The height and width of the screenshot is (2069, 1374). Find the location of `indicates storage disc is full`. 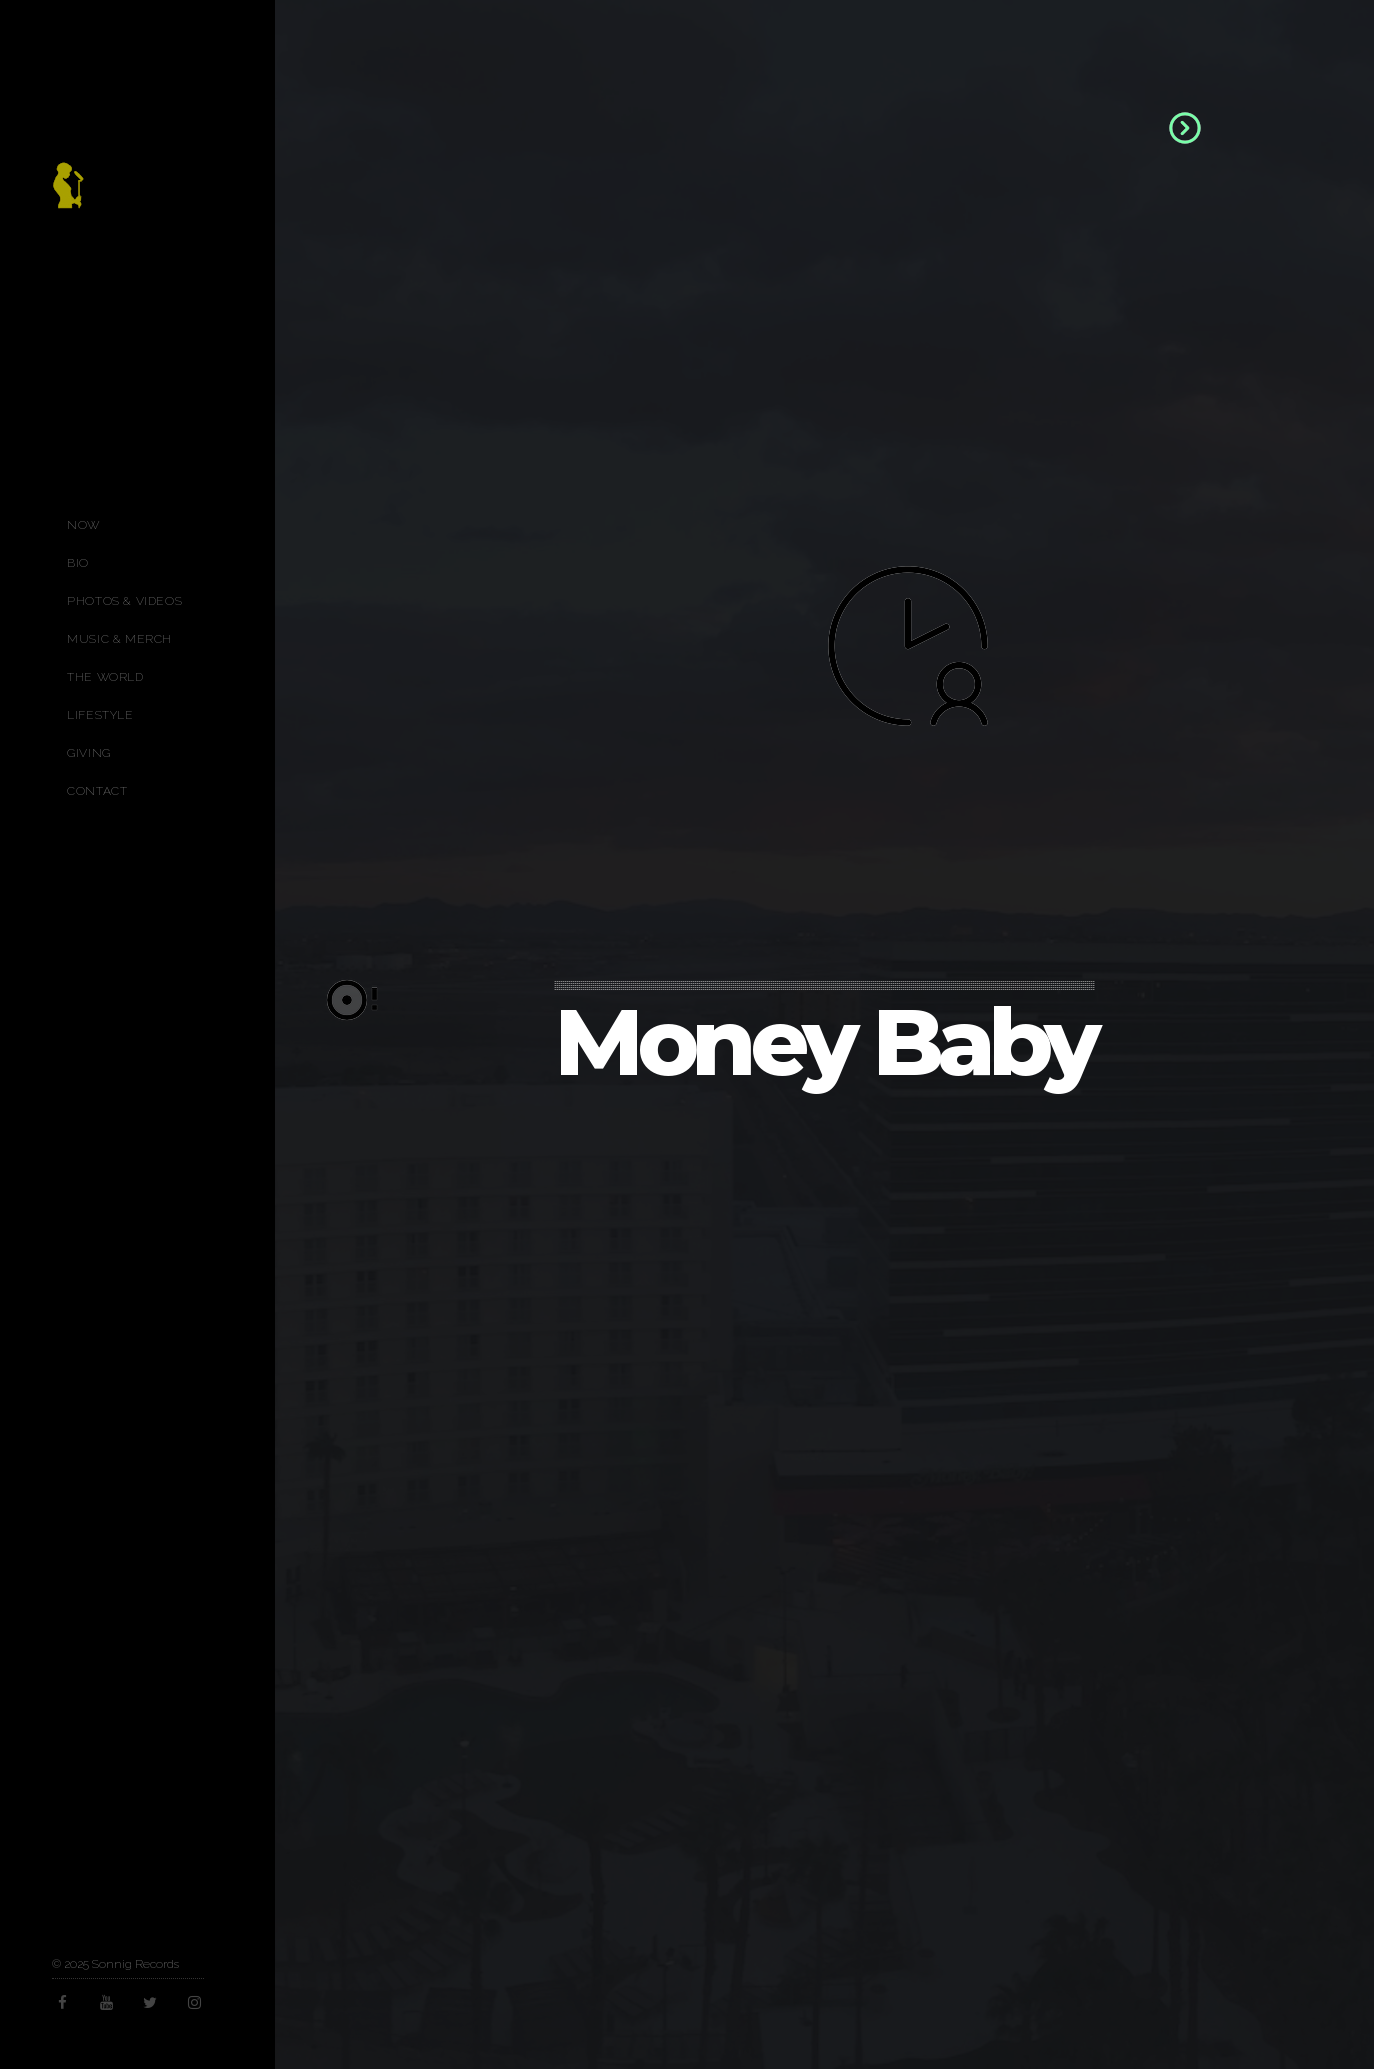

indicates storage disc is full is located at coordinates (352, 1000).